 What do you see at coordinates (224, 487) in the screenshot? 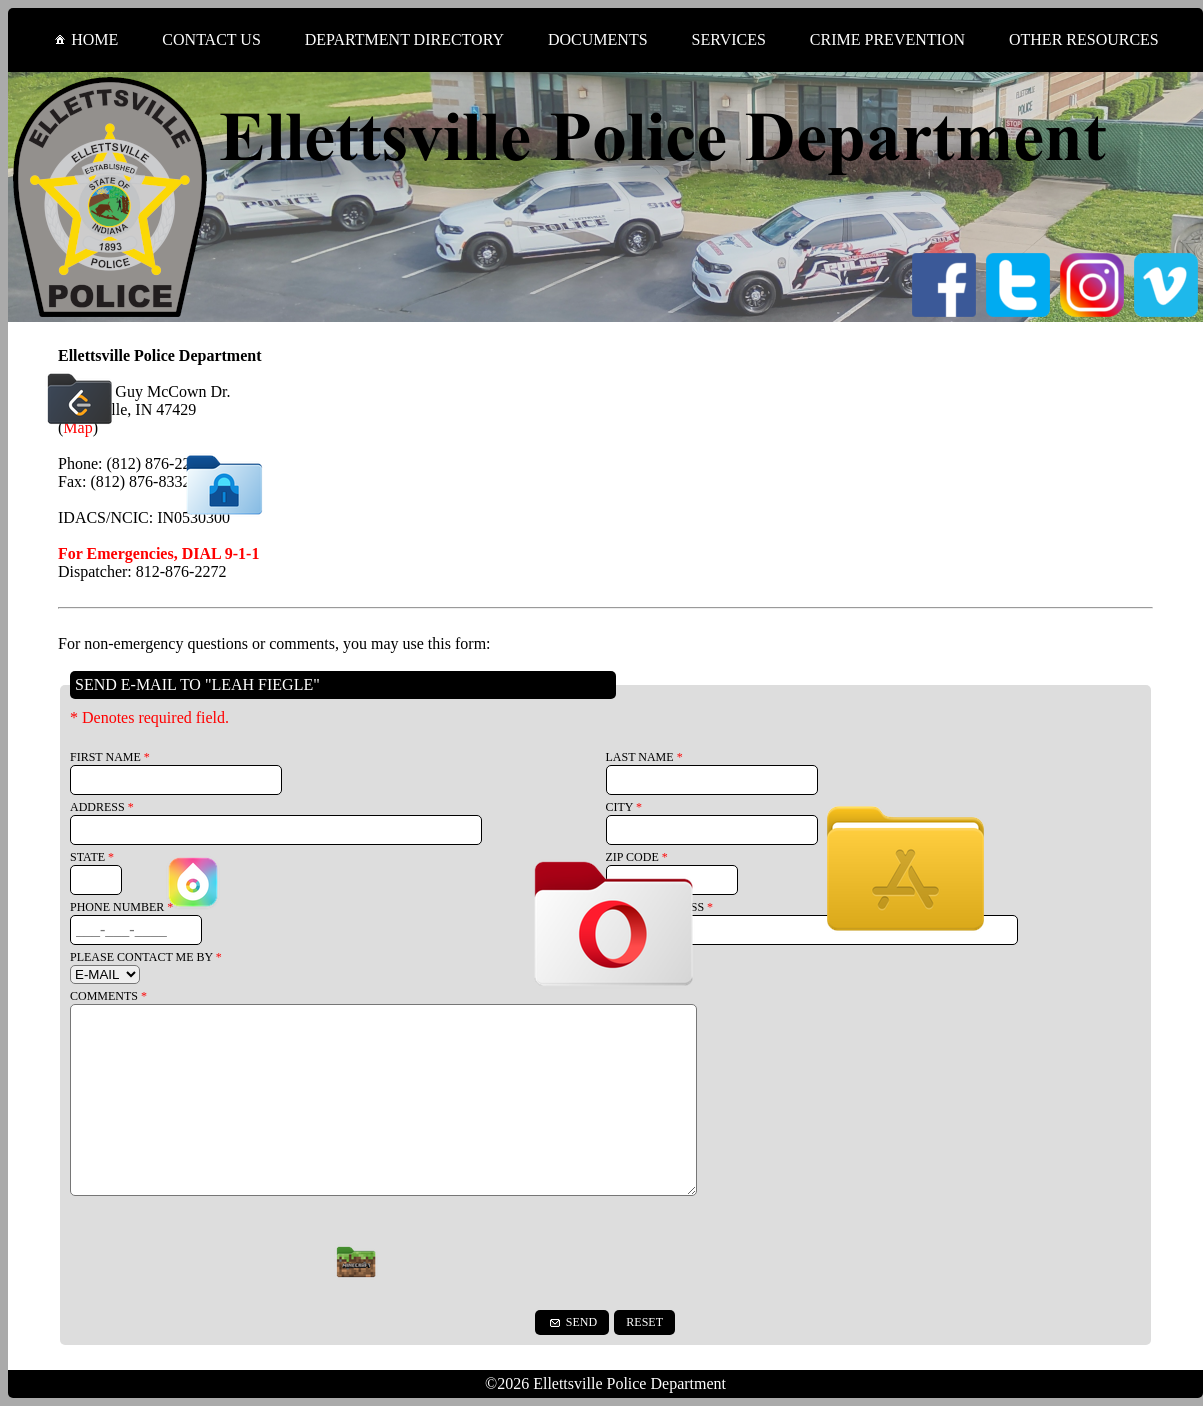
I see `access microsoft intune company portal managed files` at bounding box center [224, 487].